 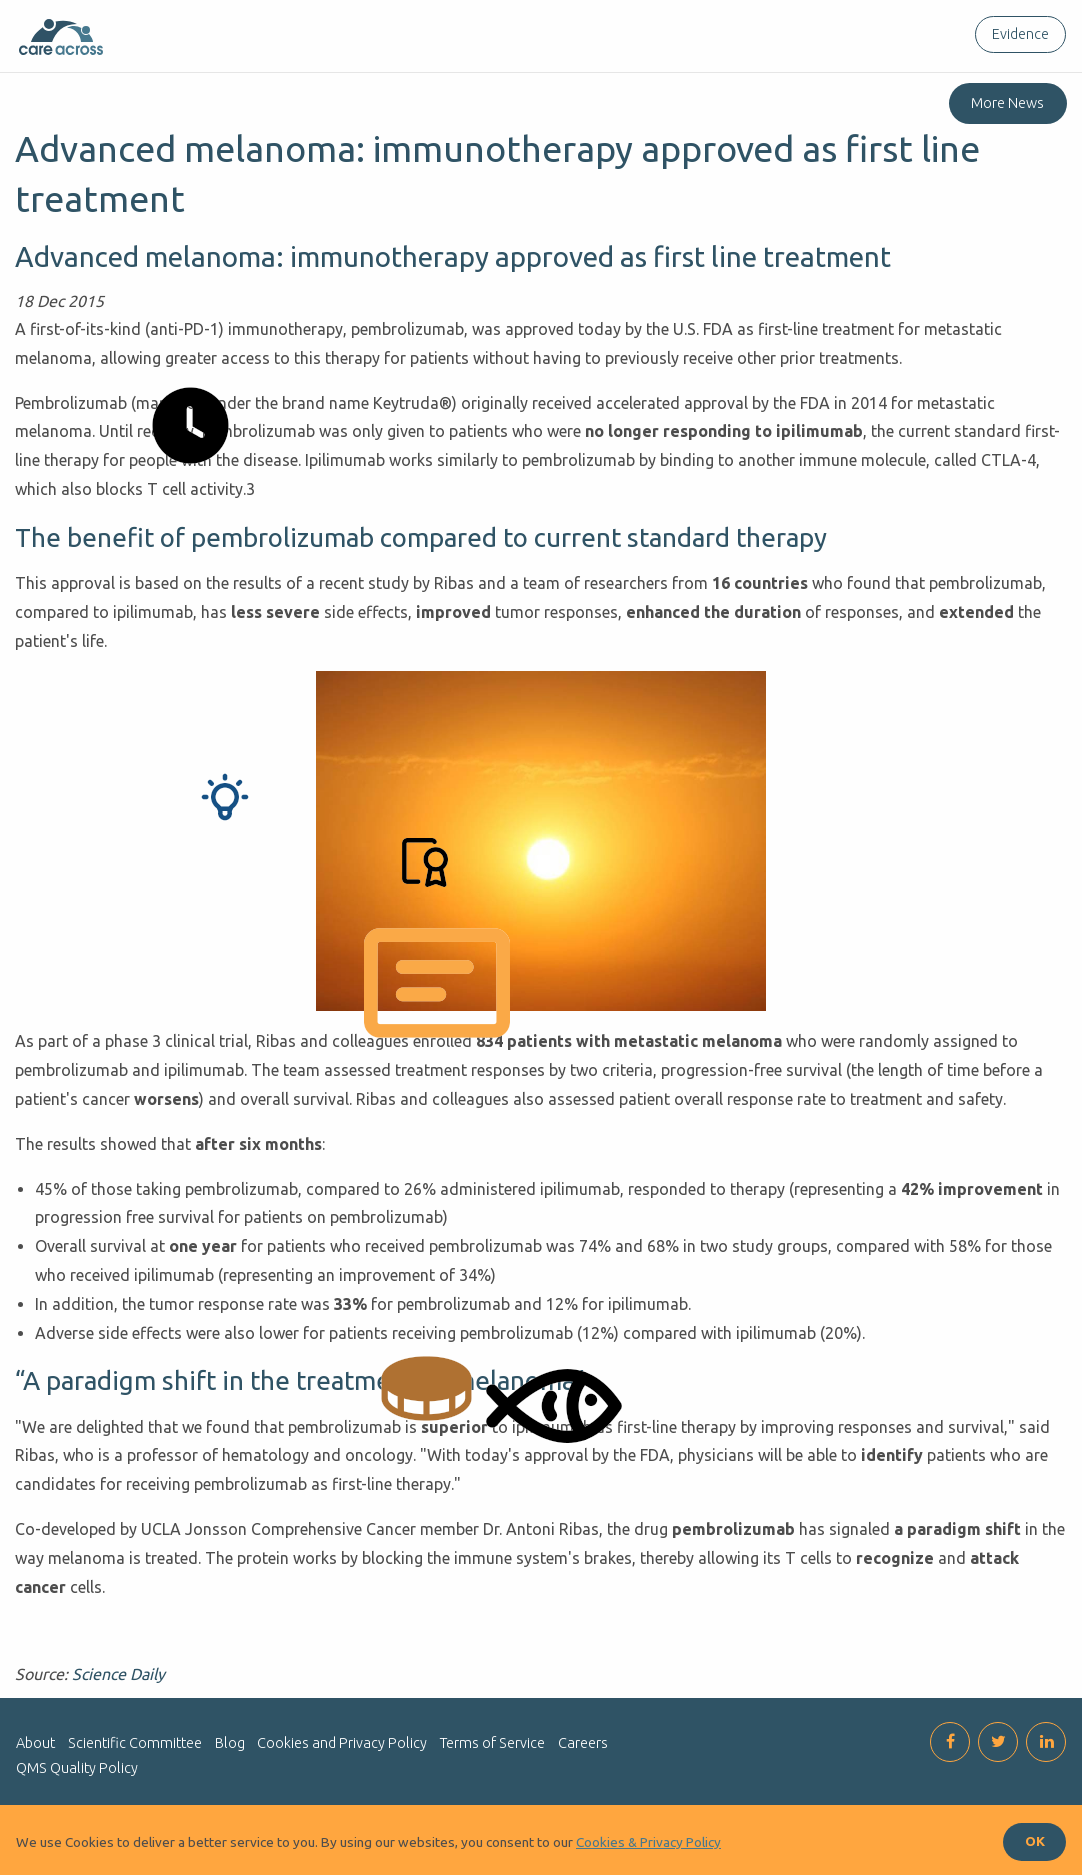 I want to click on view certified or licensed file, so click(x=423, y=862).